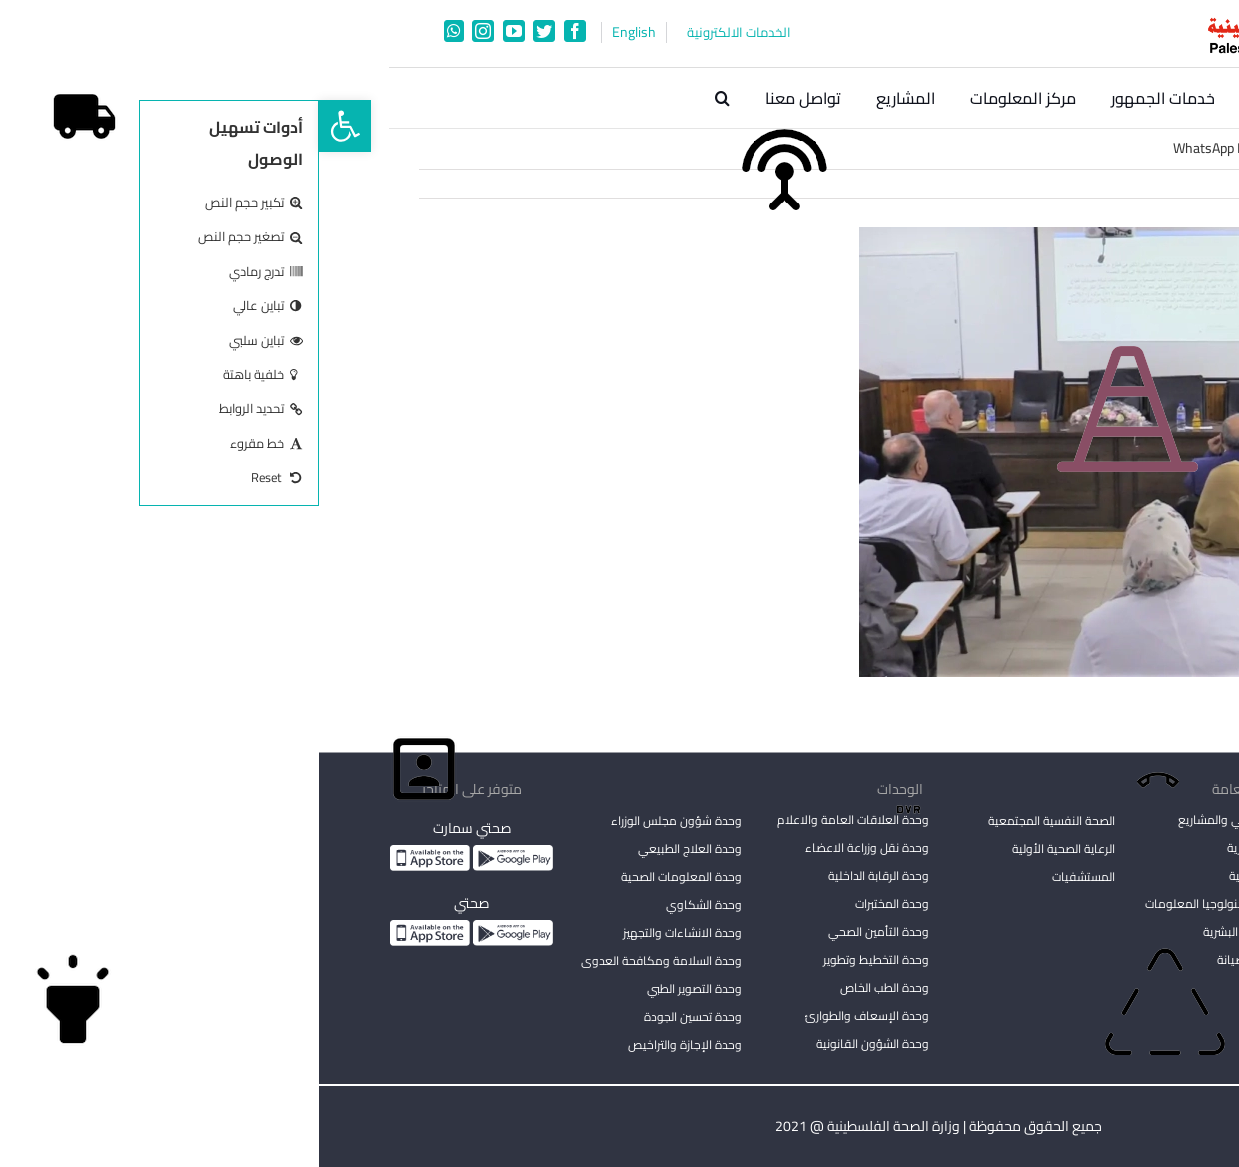 This screenshot has width=1239, height=1167. Describe the element at coordinates (784, 171) in the screenshot. I see `access antenna or broadcast settings` at that location.